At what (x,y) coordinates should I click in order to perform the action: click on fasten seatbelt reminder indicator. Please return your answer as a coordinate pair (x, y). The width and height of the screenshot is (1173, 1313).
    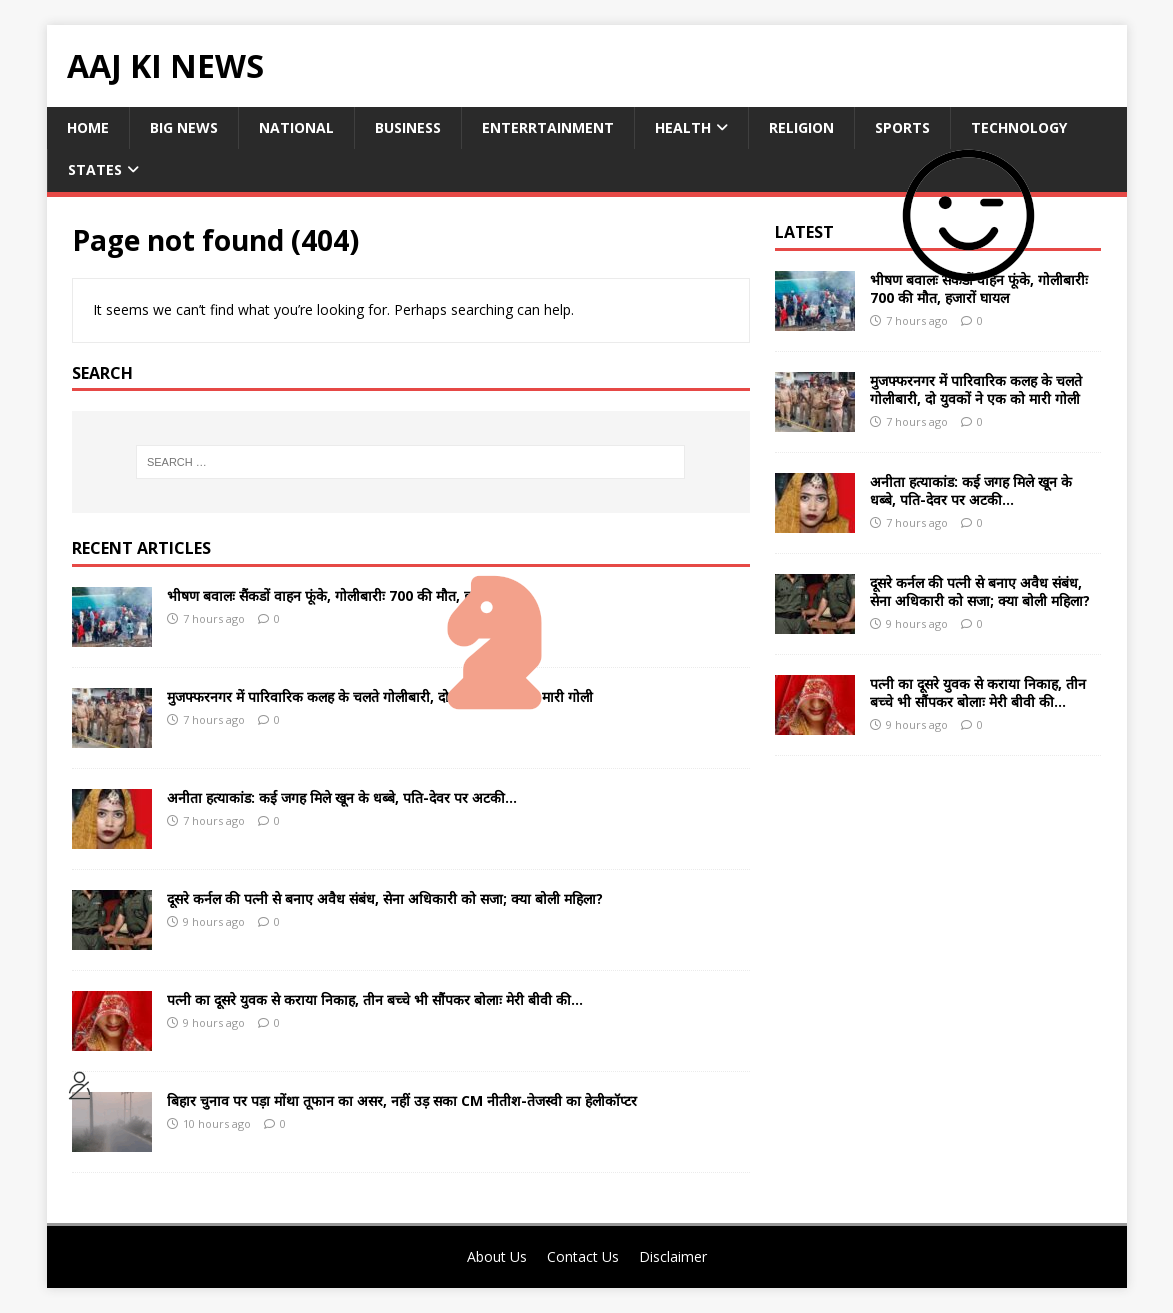
    Looking at the image, I should click on (79, 1085).